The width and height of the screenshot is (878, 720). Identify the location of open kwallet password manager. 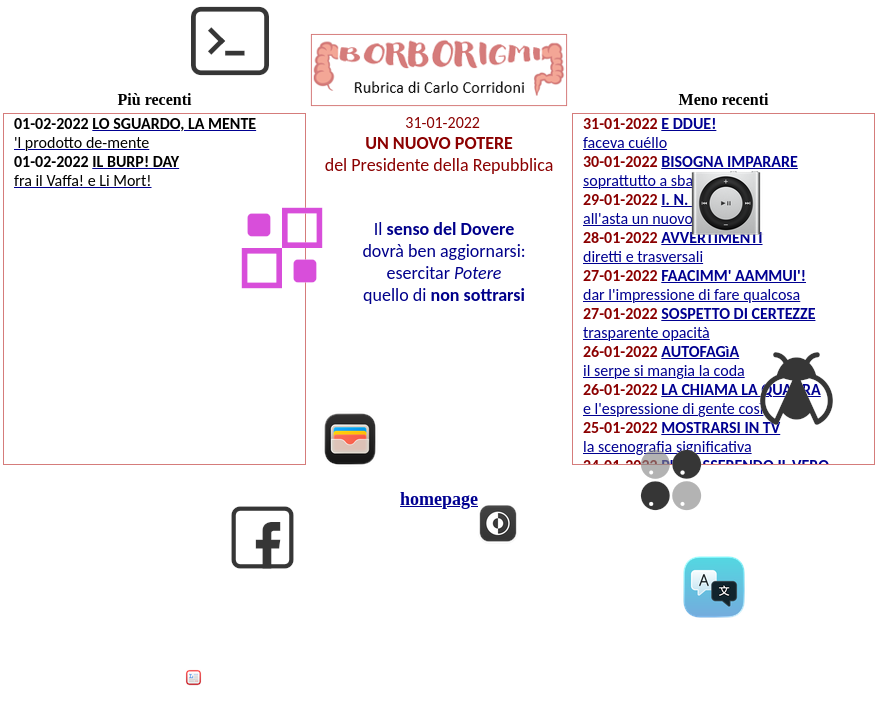
(350, 439).